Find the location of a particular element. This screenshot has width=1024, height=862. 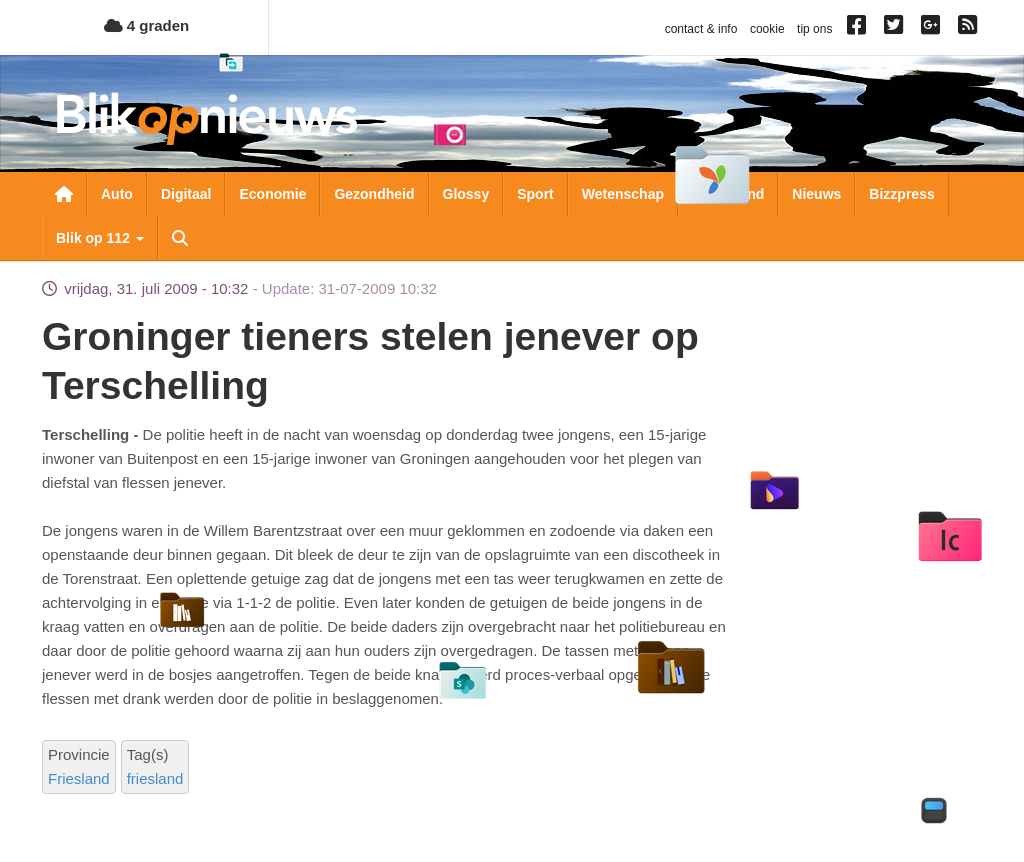

pink iPod shuffle device icon is located at coordinates (450, 129).